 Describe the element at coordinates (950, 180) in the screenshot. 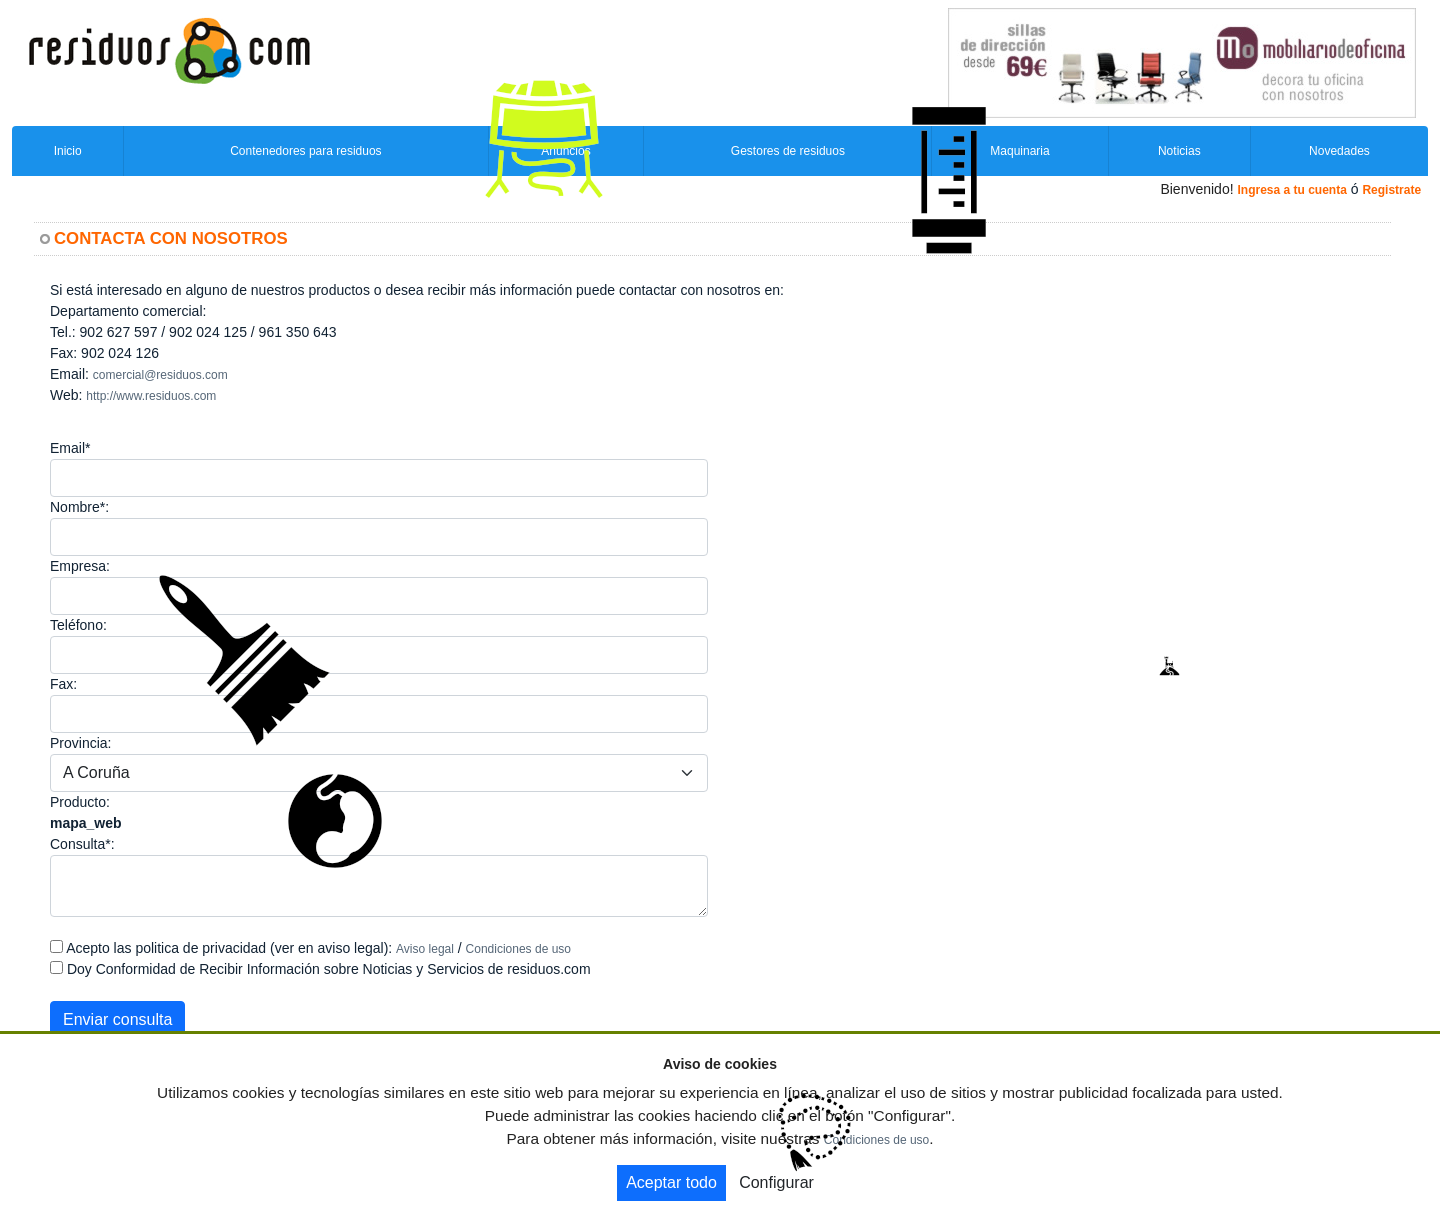

I see `view temperature or measurement settings` at that location.